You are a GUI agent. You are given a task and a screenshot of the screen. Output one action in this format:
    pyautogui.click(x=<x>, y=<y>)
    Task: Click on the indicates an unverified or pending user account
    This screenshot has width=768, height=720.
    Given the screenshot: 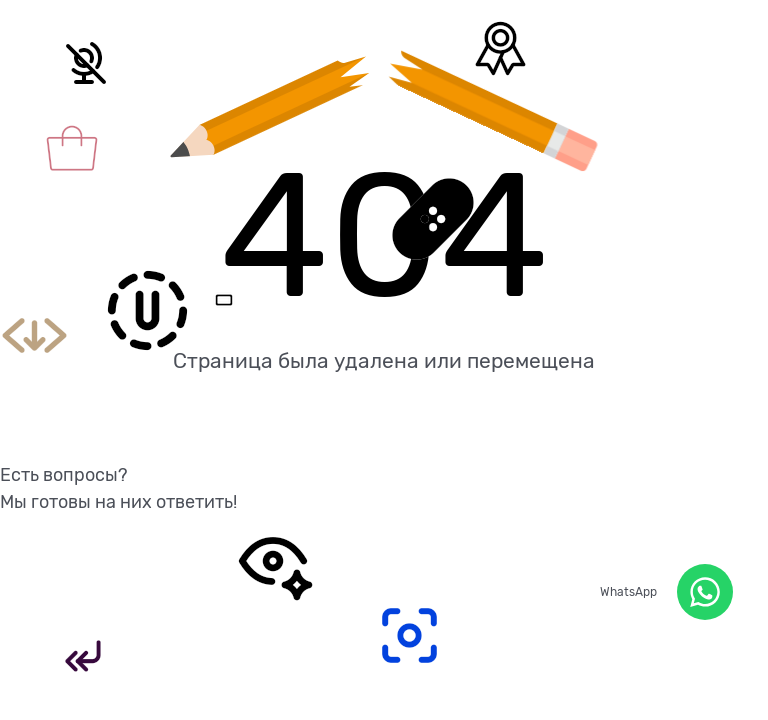 What is the action you would take?
    pyautogui.click(x=147, y=310)
    